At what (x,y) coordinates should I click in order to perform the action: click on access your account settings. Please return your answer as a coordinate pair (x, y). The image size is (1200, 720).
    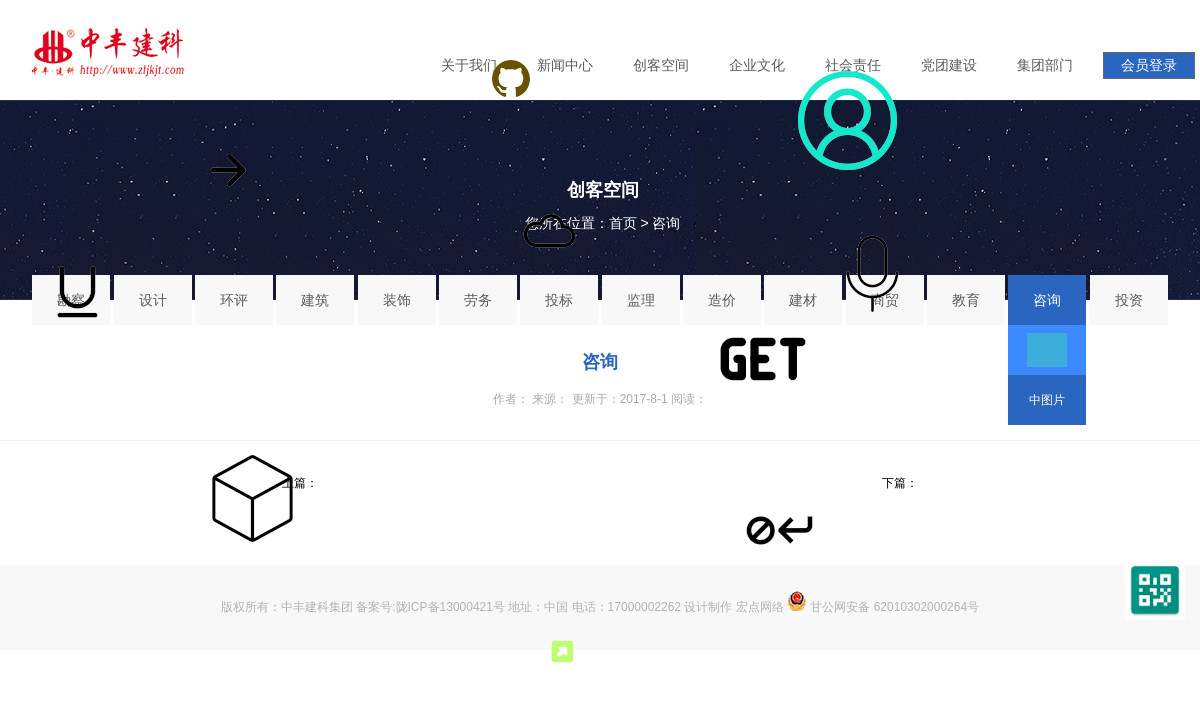
    Looking at the image, I should click on (847, 120).